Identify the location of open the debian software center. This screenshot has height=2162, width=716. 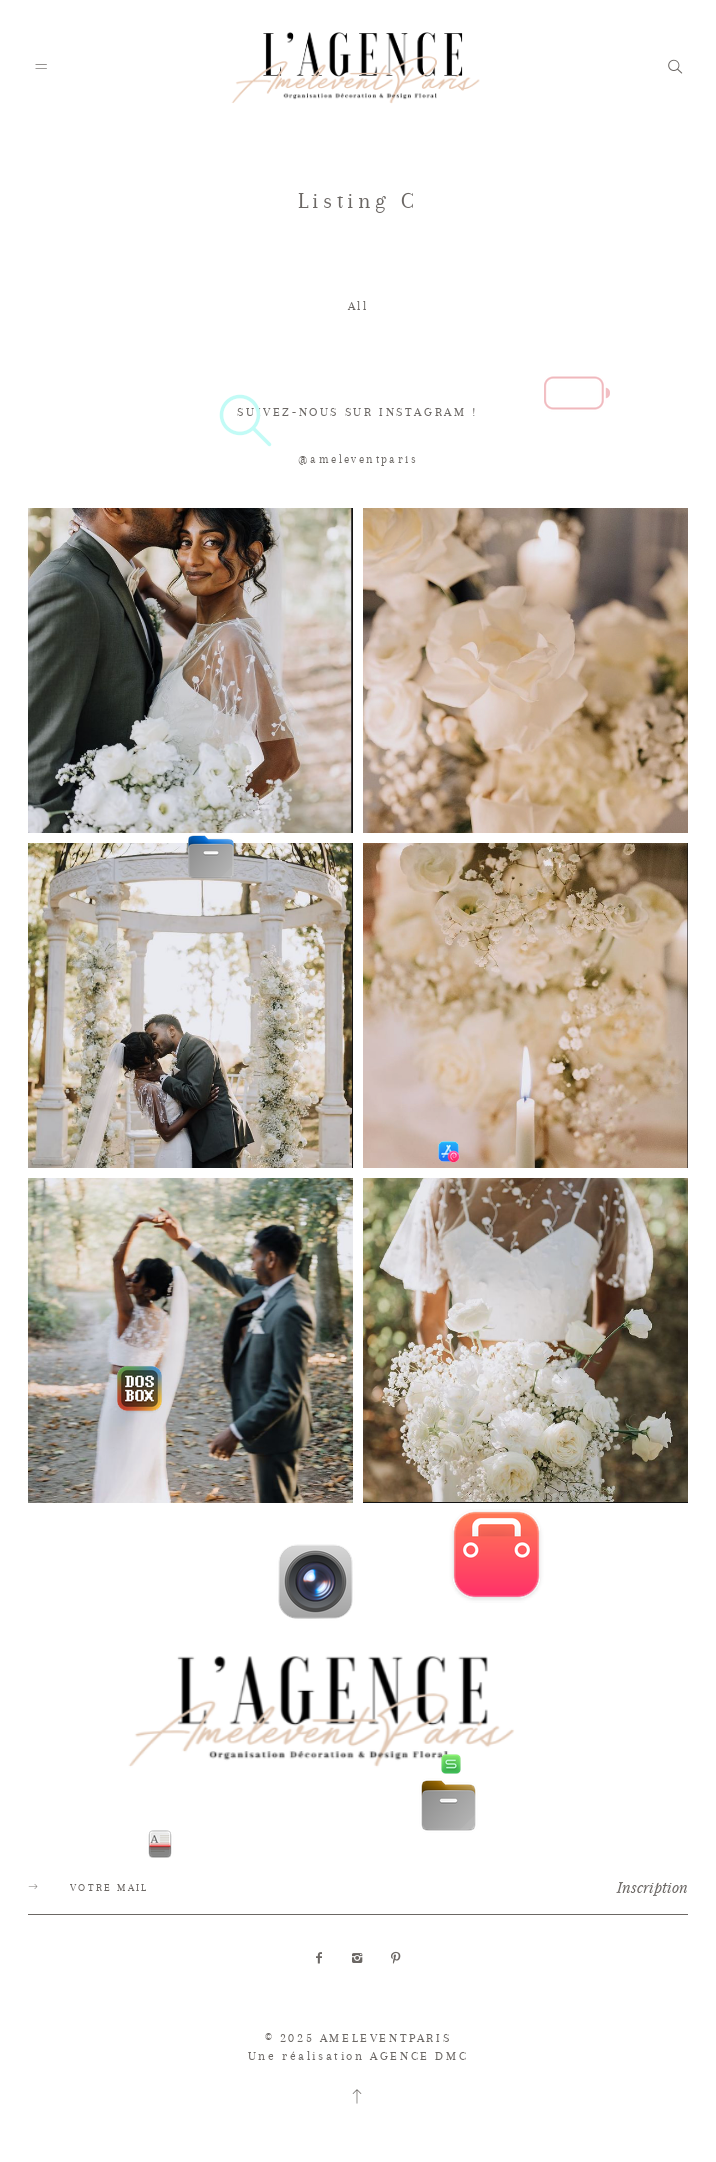
(448, 1151).